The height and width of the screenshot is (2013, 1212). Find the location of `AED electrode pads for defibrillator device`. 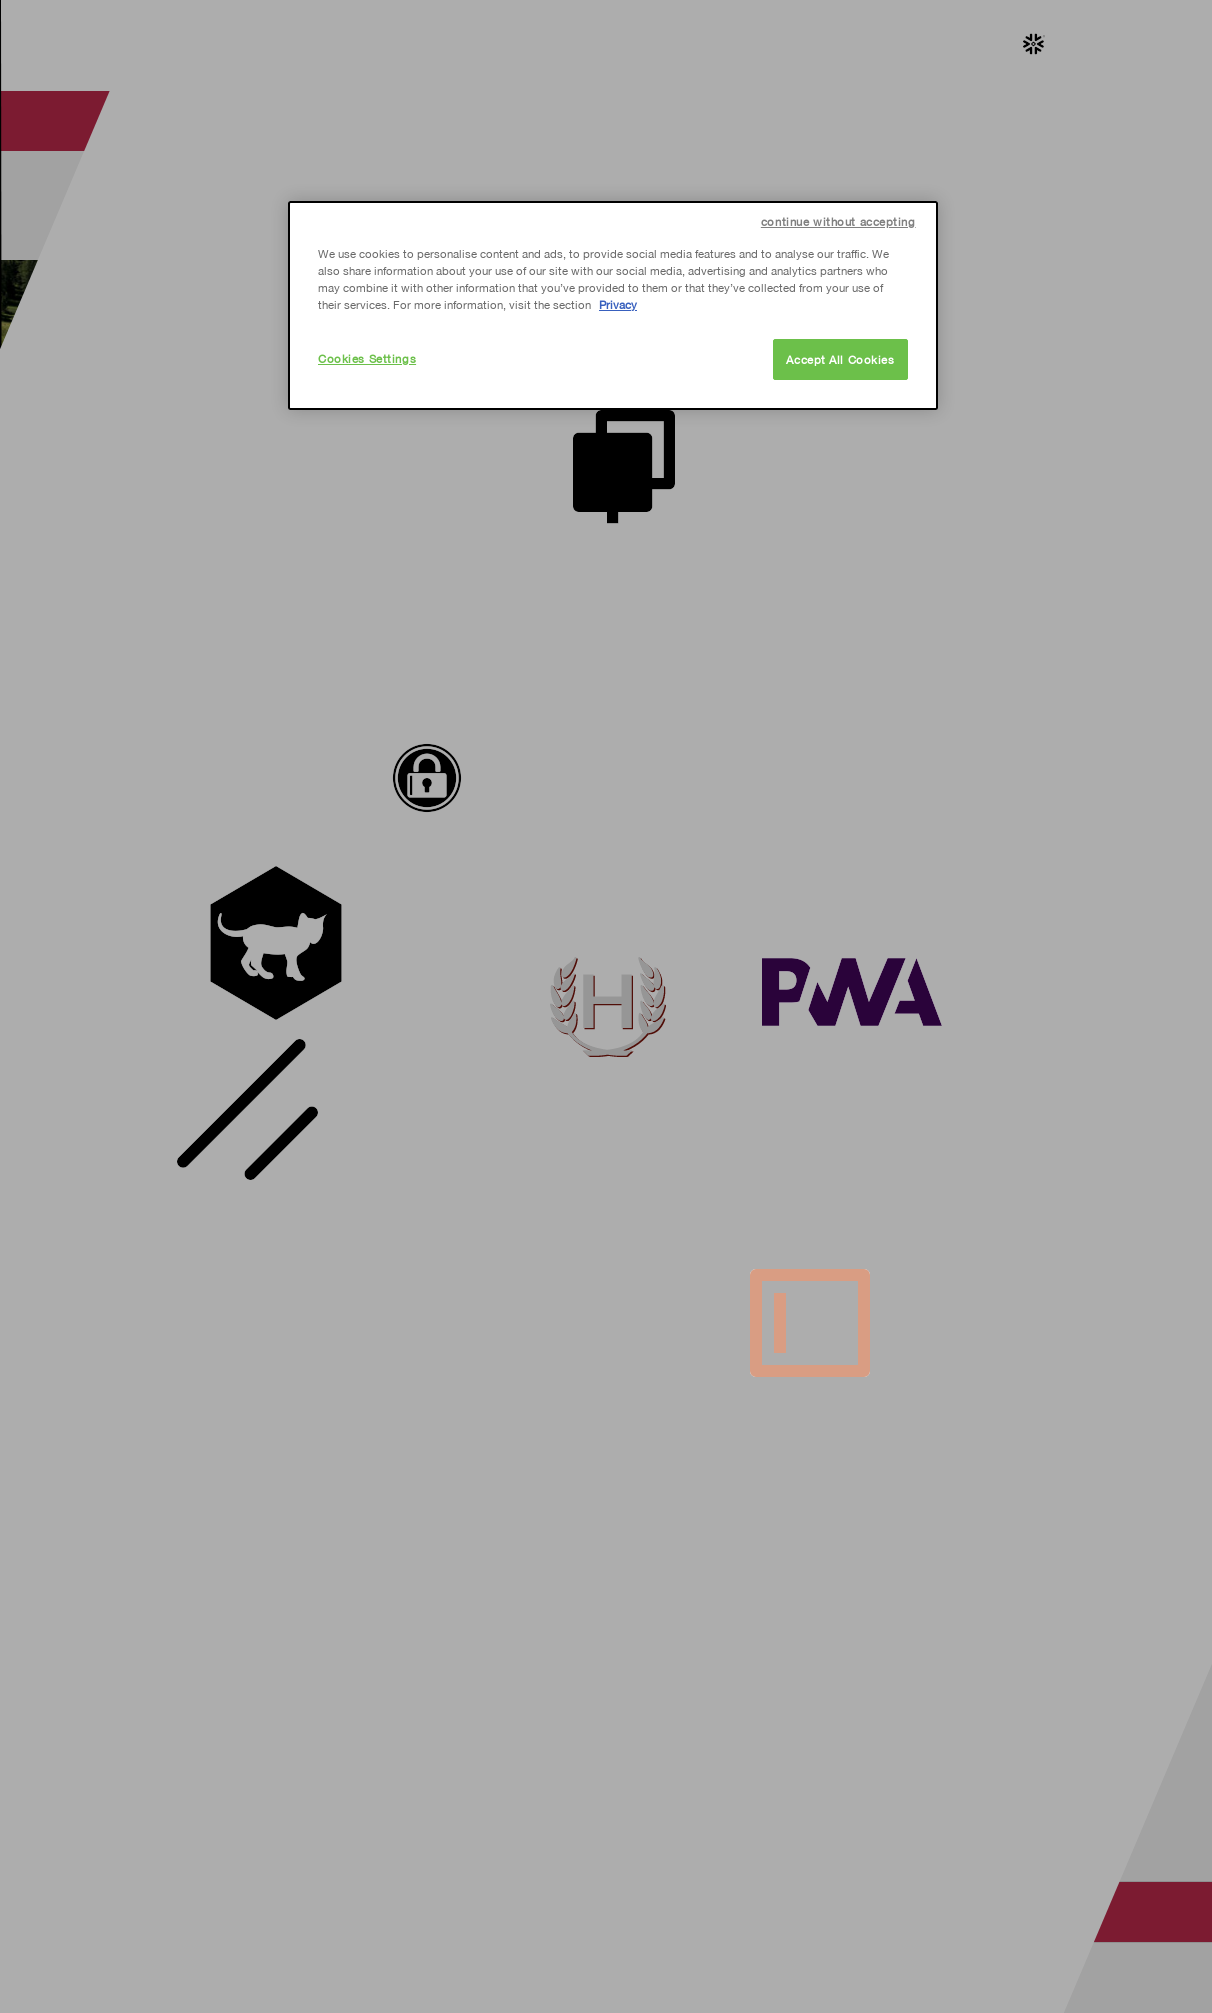

AED electrode pads for defibrillator device is located at coordinates (624, 461).